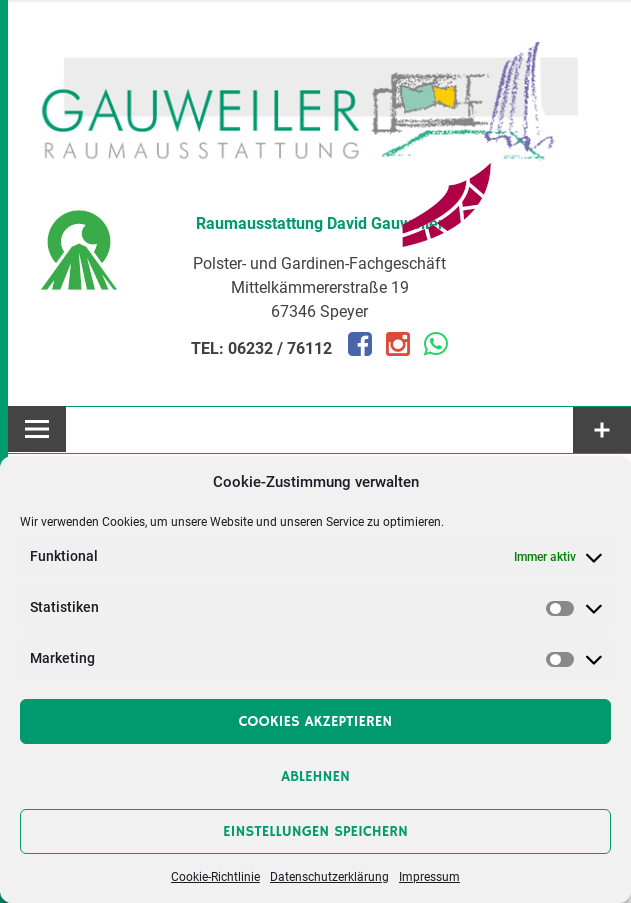  I want to click on activate enhanced vision or sight ability, so click(79, 250).